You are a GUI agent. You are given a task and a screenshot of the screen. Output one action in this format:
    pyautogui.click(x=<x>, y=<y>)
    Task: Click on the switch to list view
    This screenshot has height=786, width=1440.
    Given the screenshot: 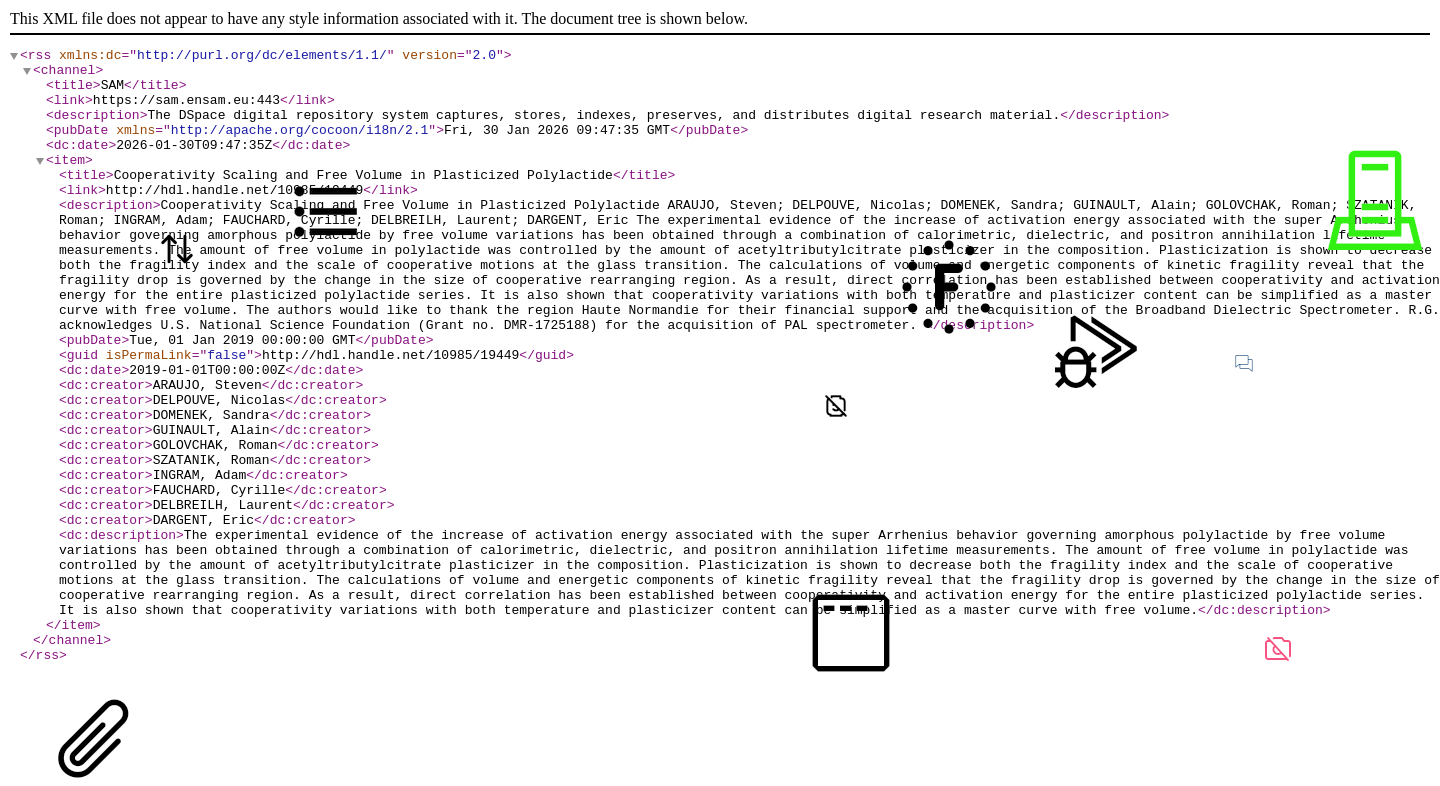 What is the action you would take?
    pyautogui.click(x=326, y=211)
    